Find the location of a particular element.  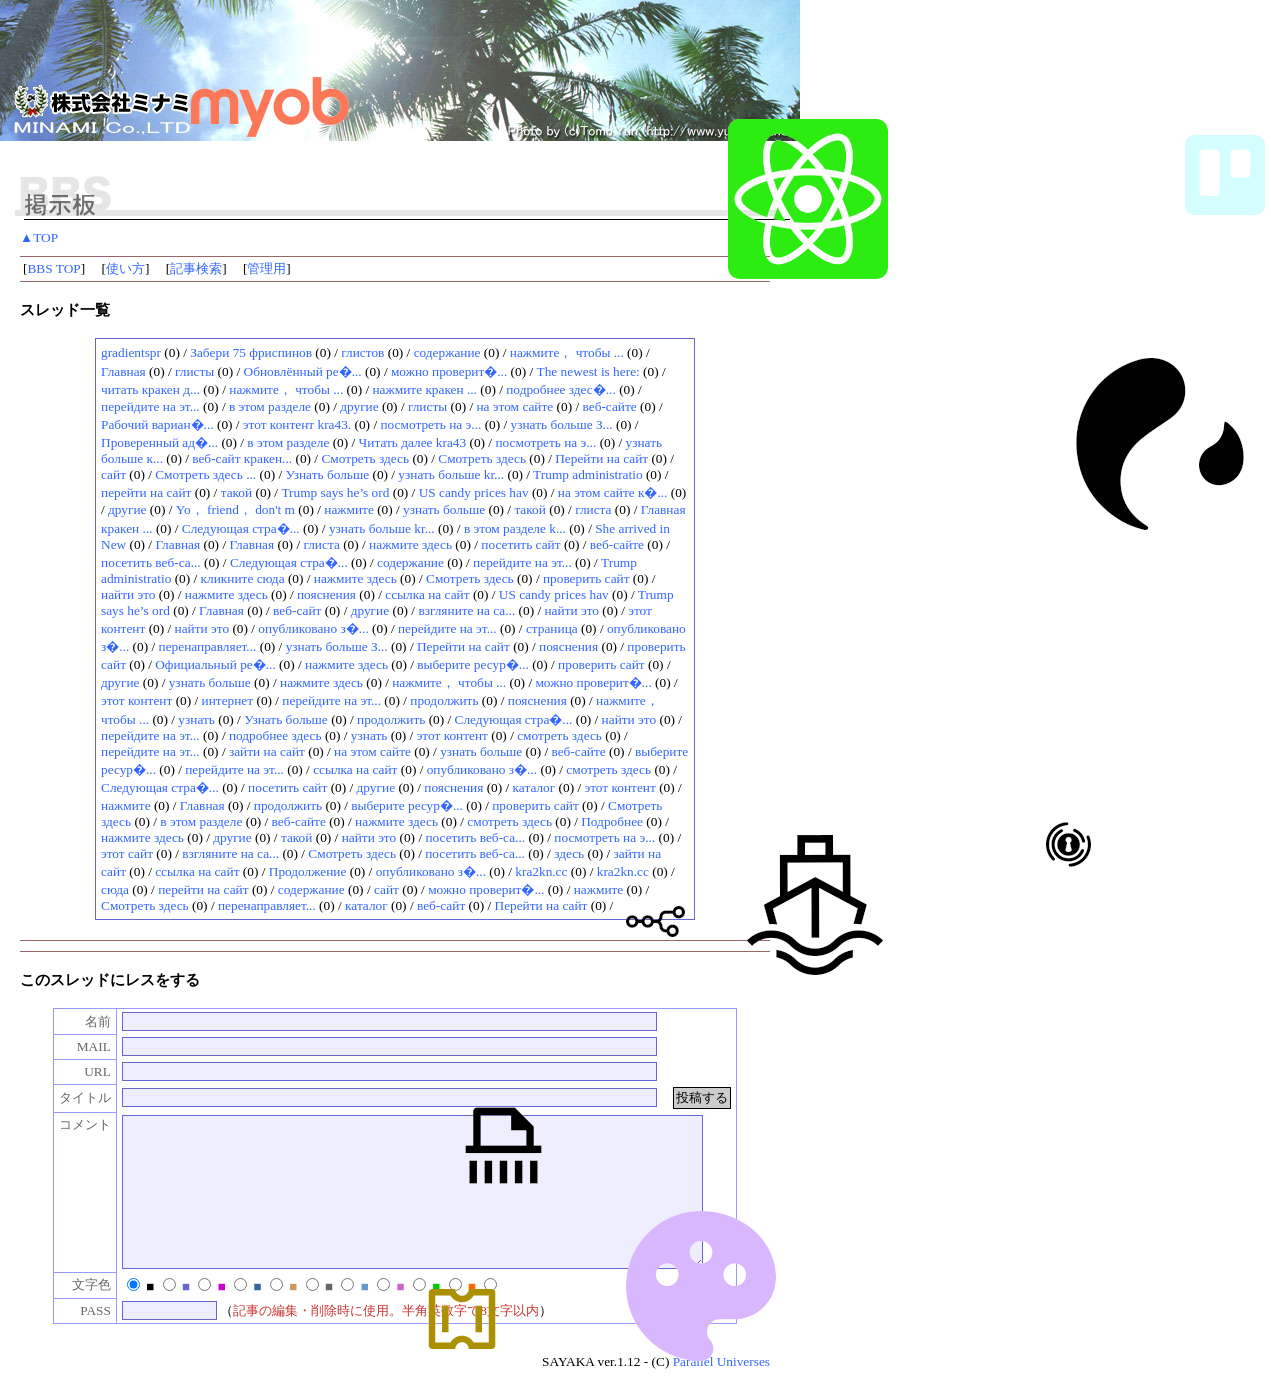

access MYOB accounting software is located at coordinates (270, 107).